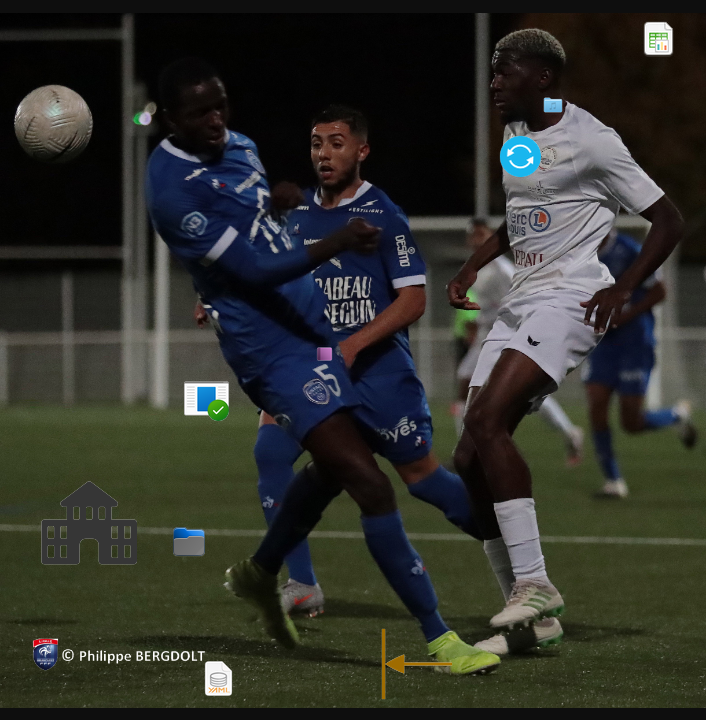 Image resolution: width=706 pixels, height=720 pixels. What do you see at coordinates (520, 156) in the screenshot?
I see `dropbox is currently syncing files` at bounding box center [520, 156].